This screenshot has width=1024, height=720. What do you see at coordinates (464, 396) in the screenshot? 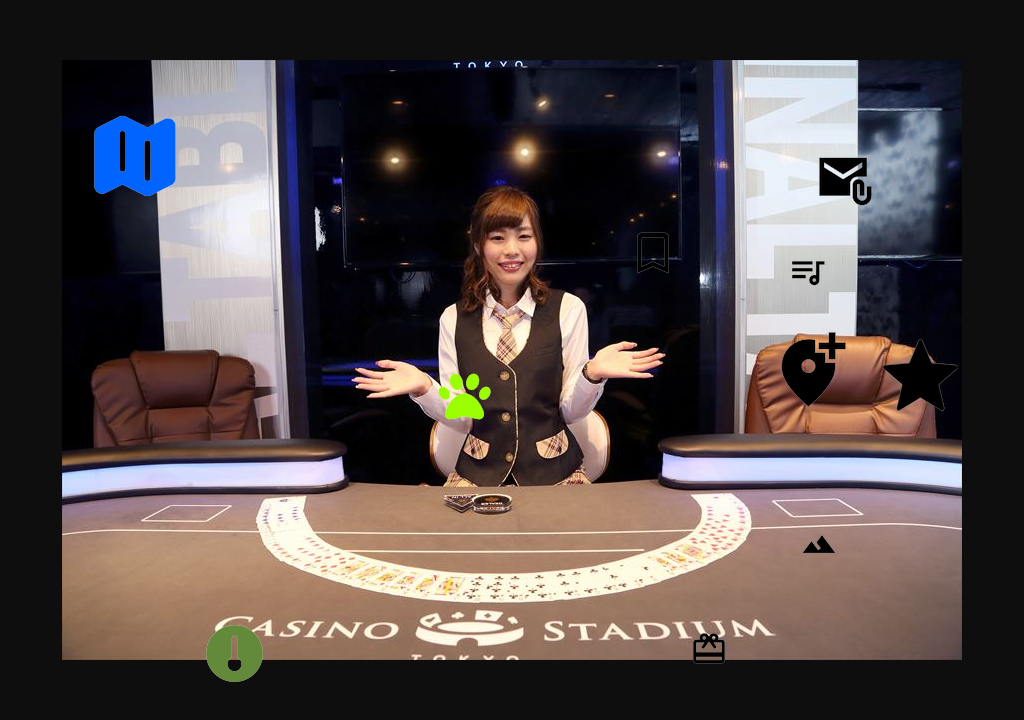
I see `access pet-related features or settings` at bounding box center [464, 396].